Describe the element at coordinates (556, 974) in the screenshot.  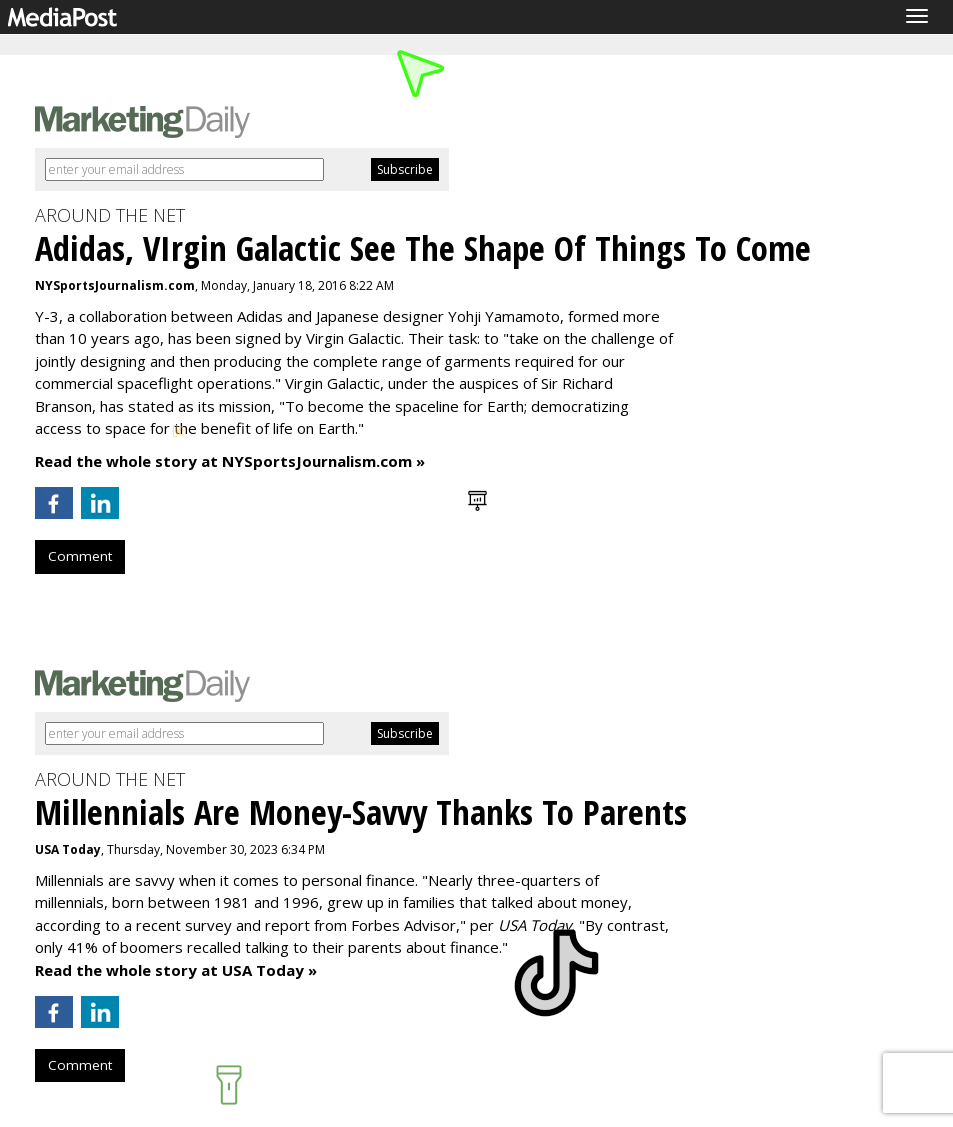
I see `open TikTok app` at that location.